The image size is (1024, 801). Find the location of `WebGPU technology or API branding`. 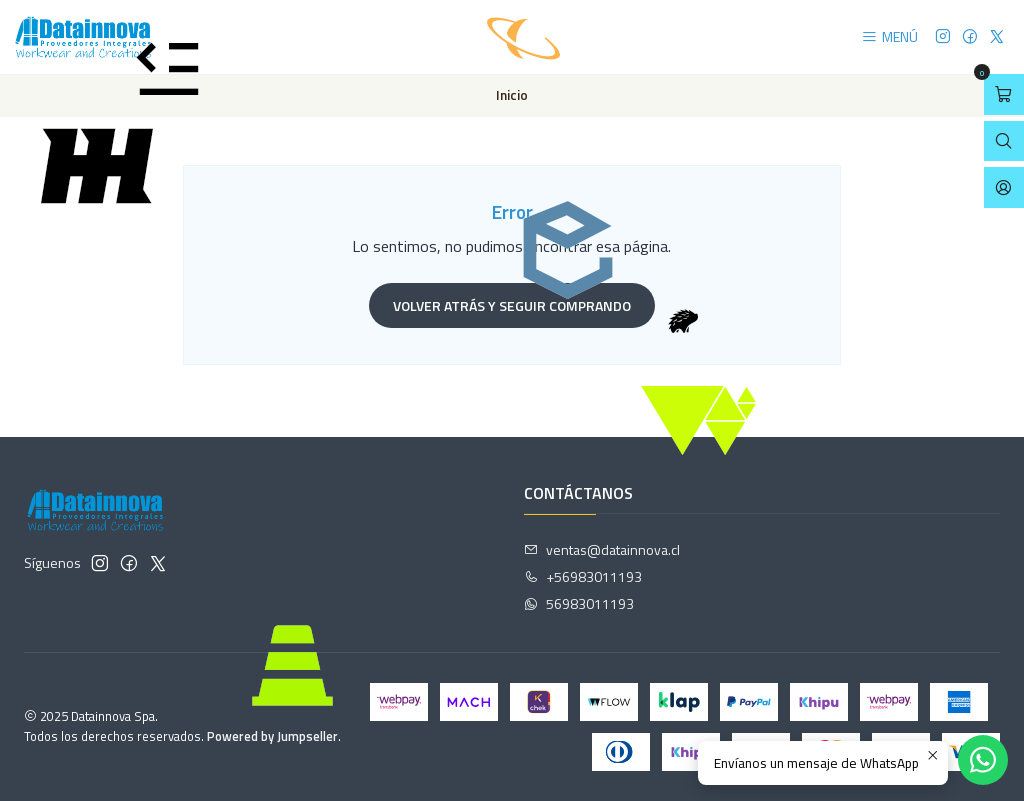

WebGPU technology or API branding is located at coordinates (698, 420).